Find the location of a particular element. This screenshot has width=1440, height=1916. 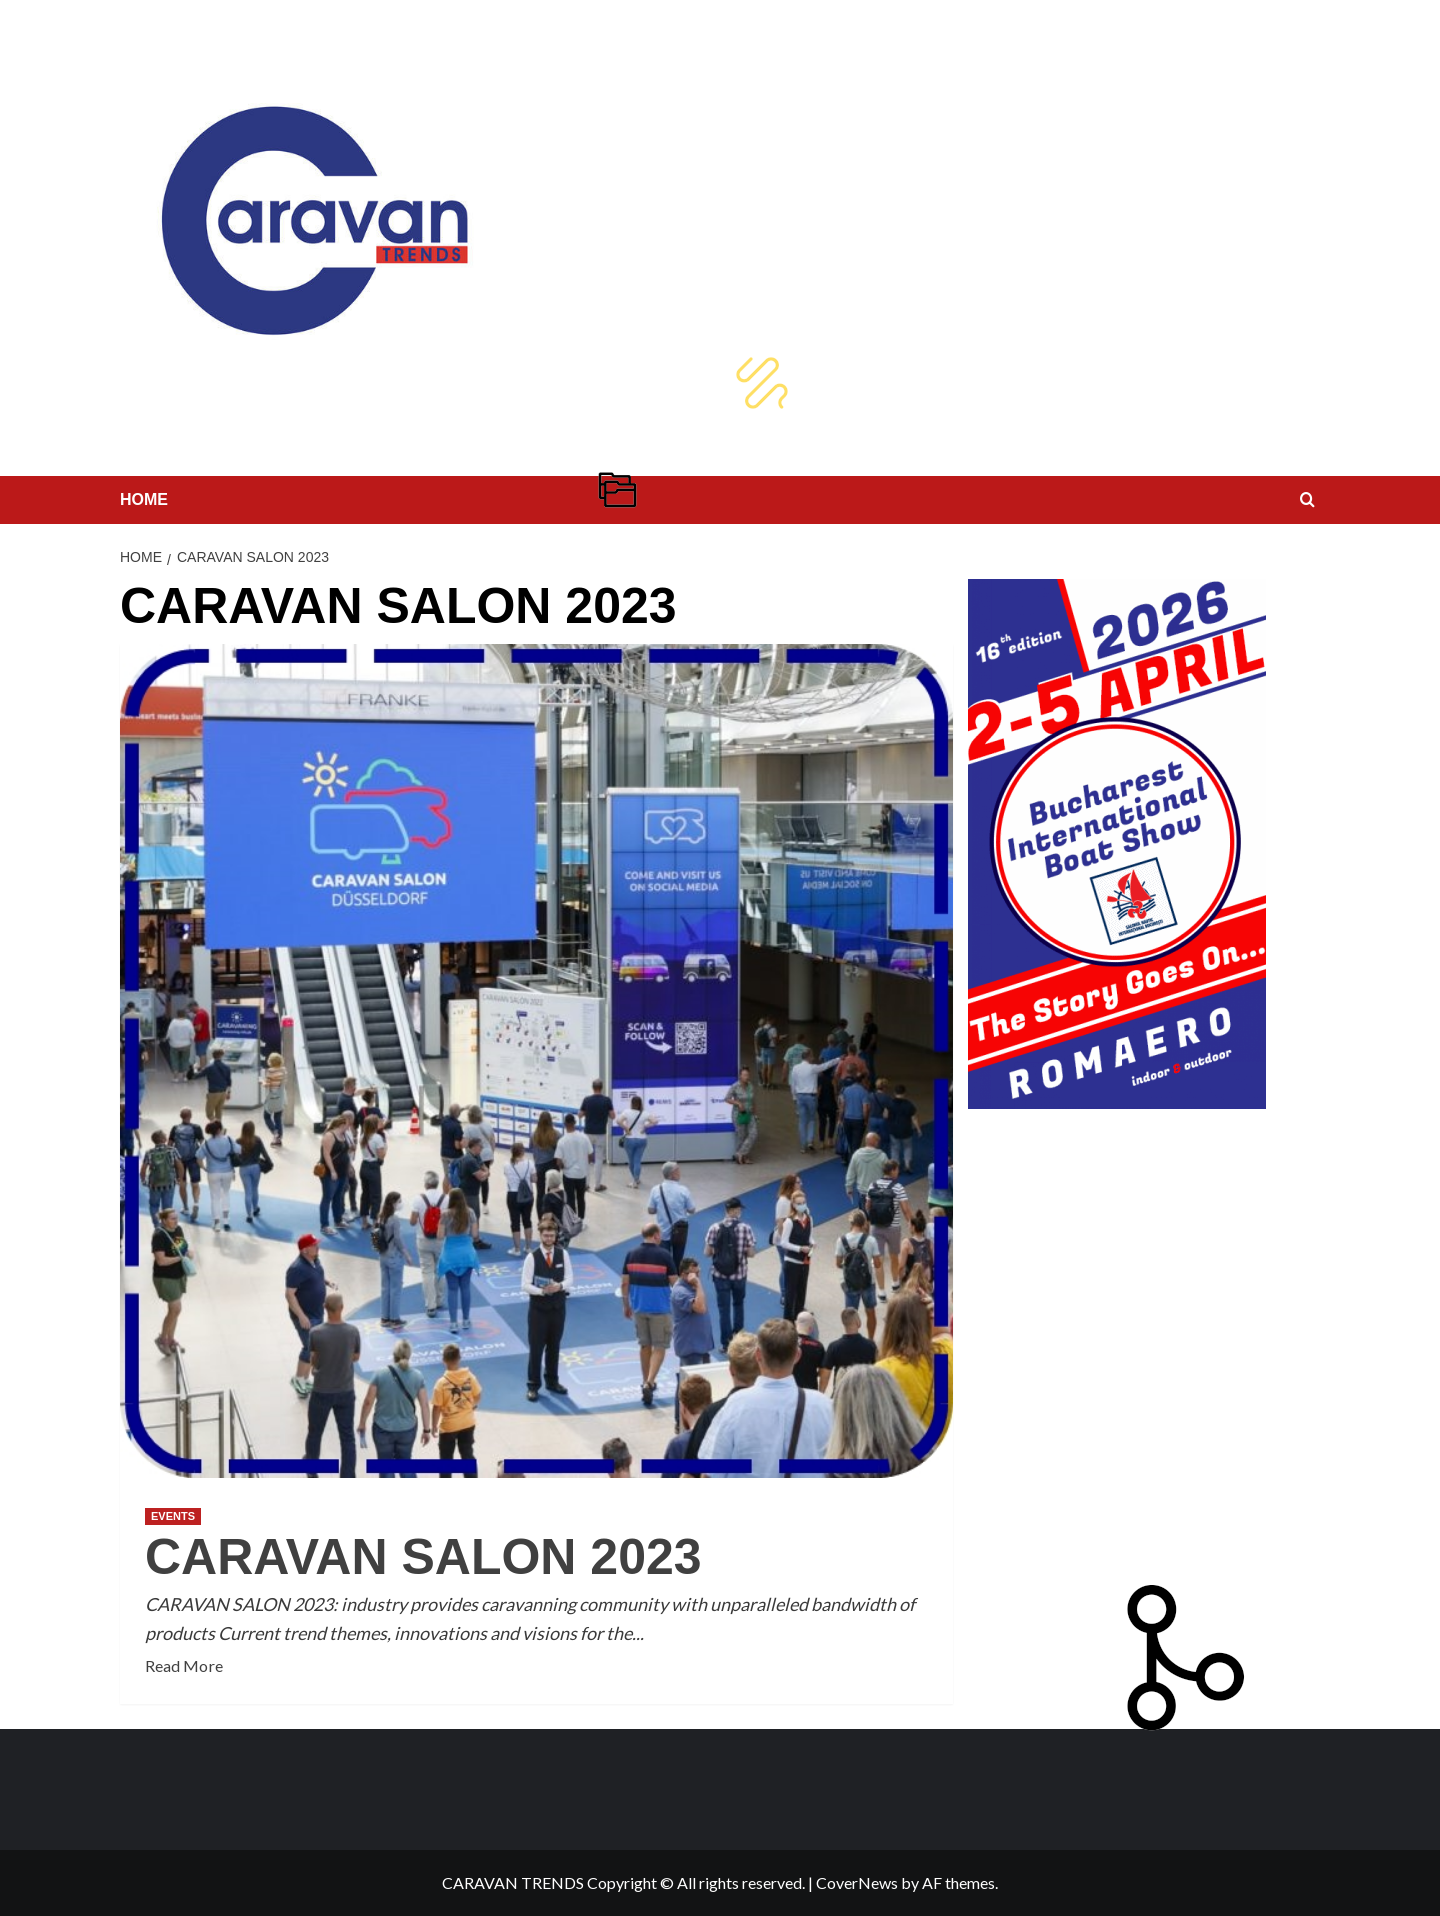

access freehand drawing or annotation tools is located at coordinates (762, 383).